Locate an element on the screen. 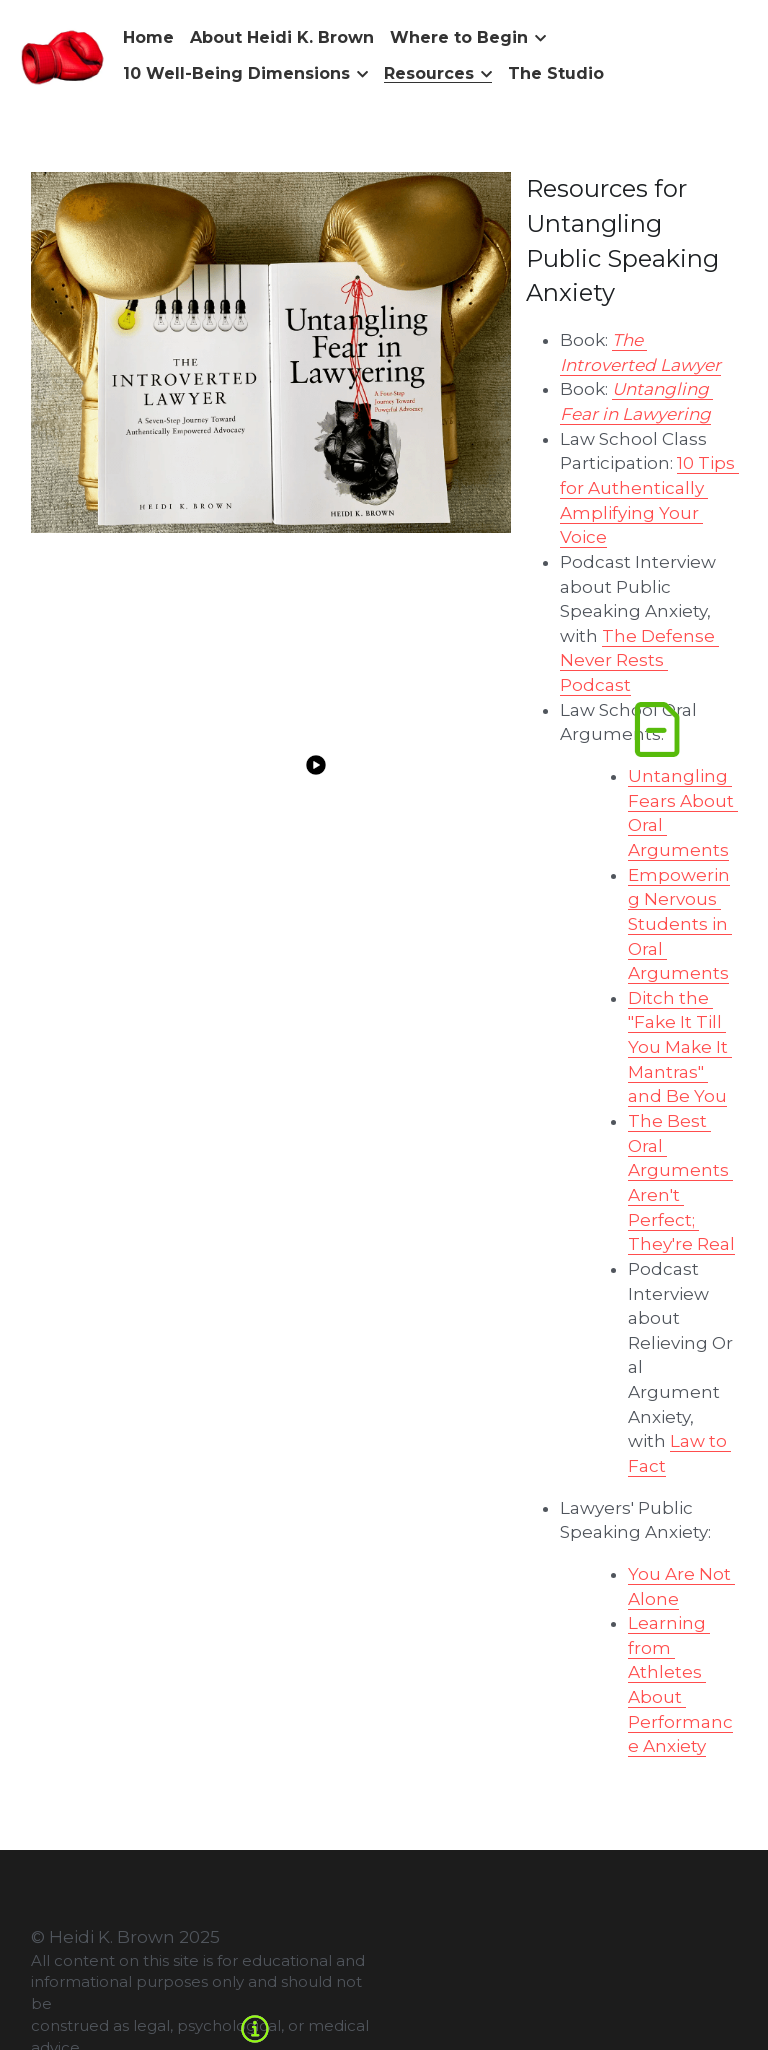  indicates a file has been removed or deleted is located at coordinates (655, 729).